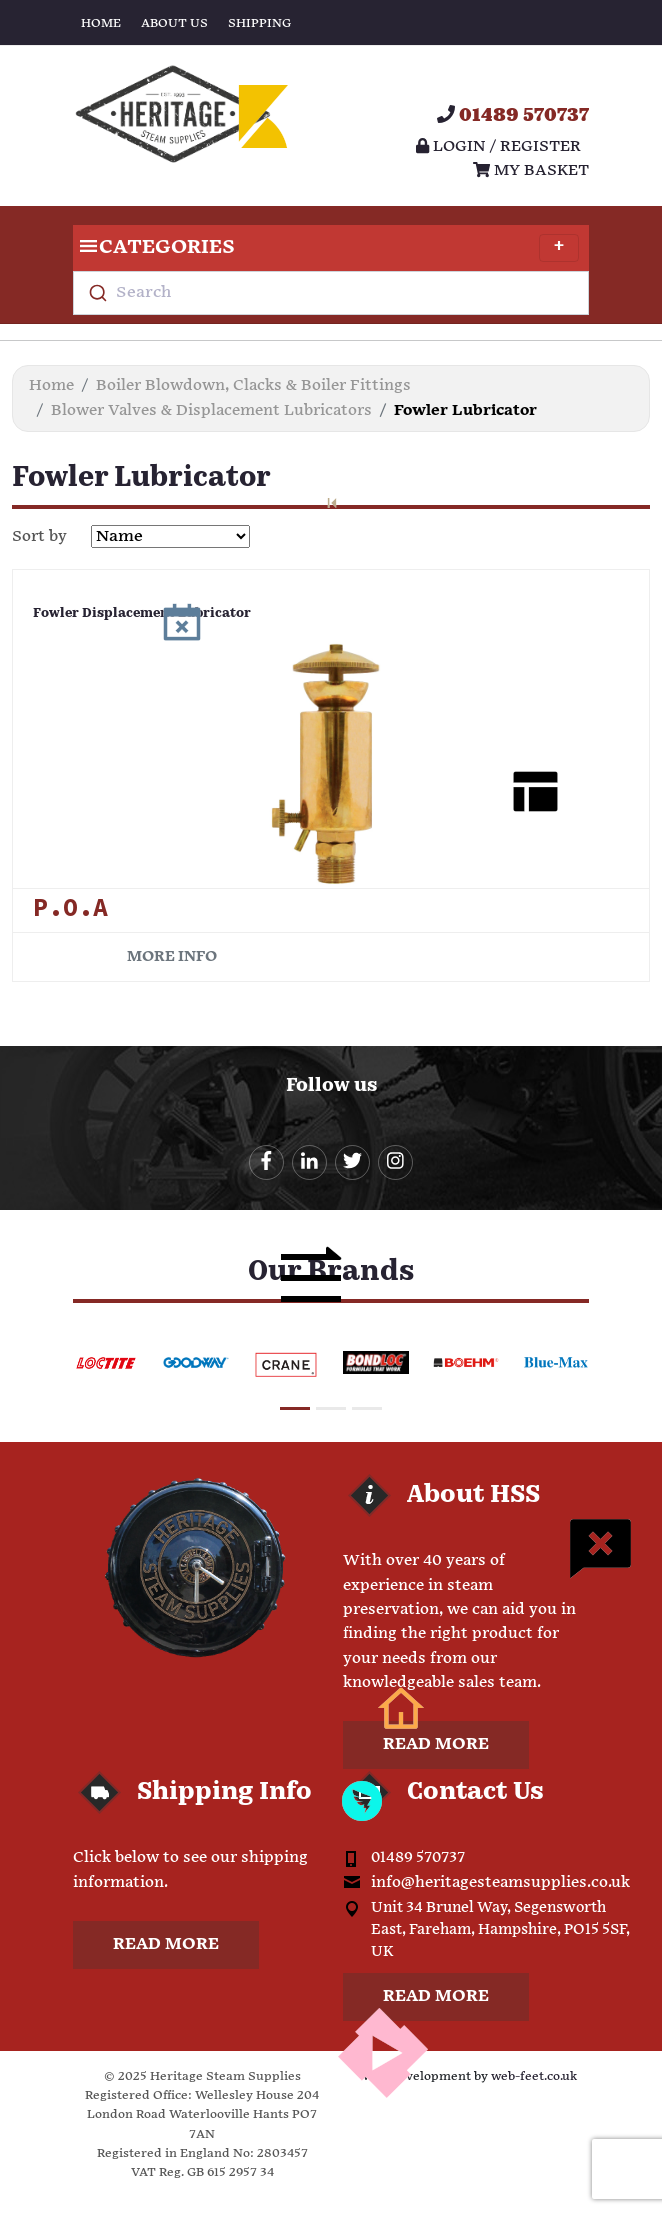  What do you see at coordinates (535, 791) in the screenshot?
I see `switch to header with two-column layout` at bounding box center [535, 791].